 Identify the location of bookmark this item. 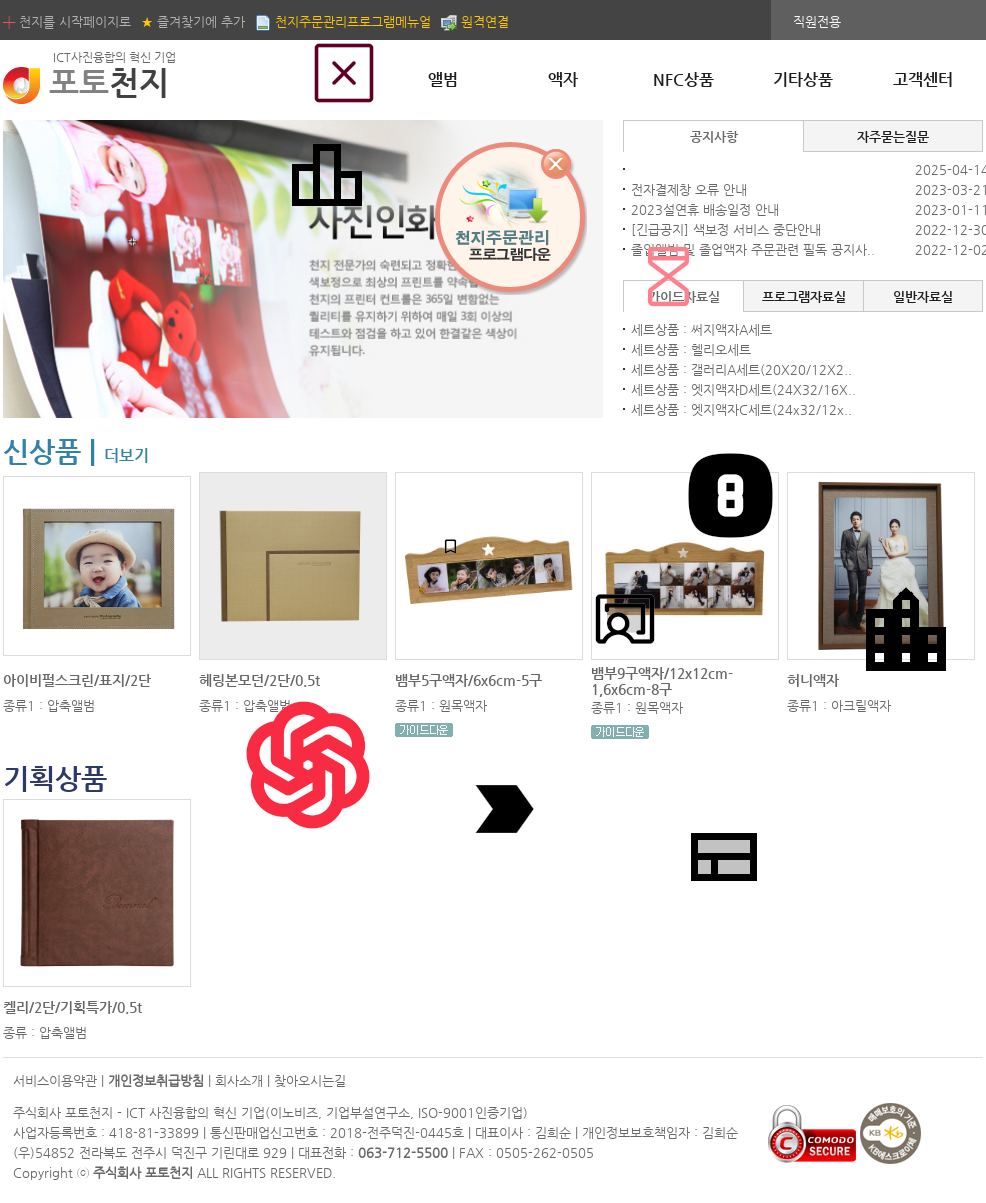
(450, 546).